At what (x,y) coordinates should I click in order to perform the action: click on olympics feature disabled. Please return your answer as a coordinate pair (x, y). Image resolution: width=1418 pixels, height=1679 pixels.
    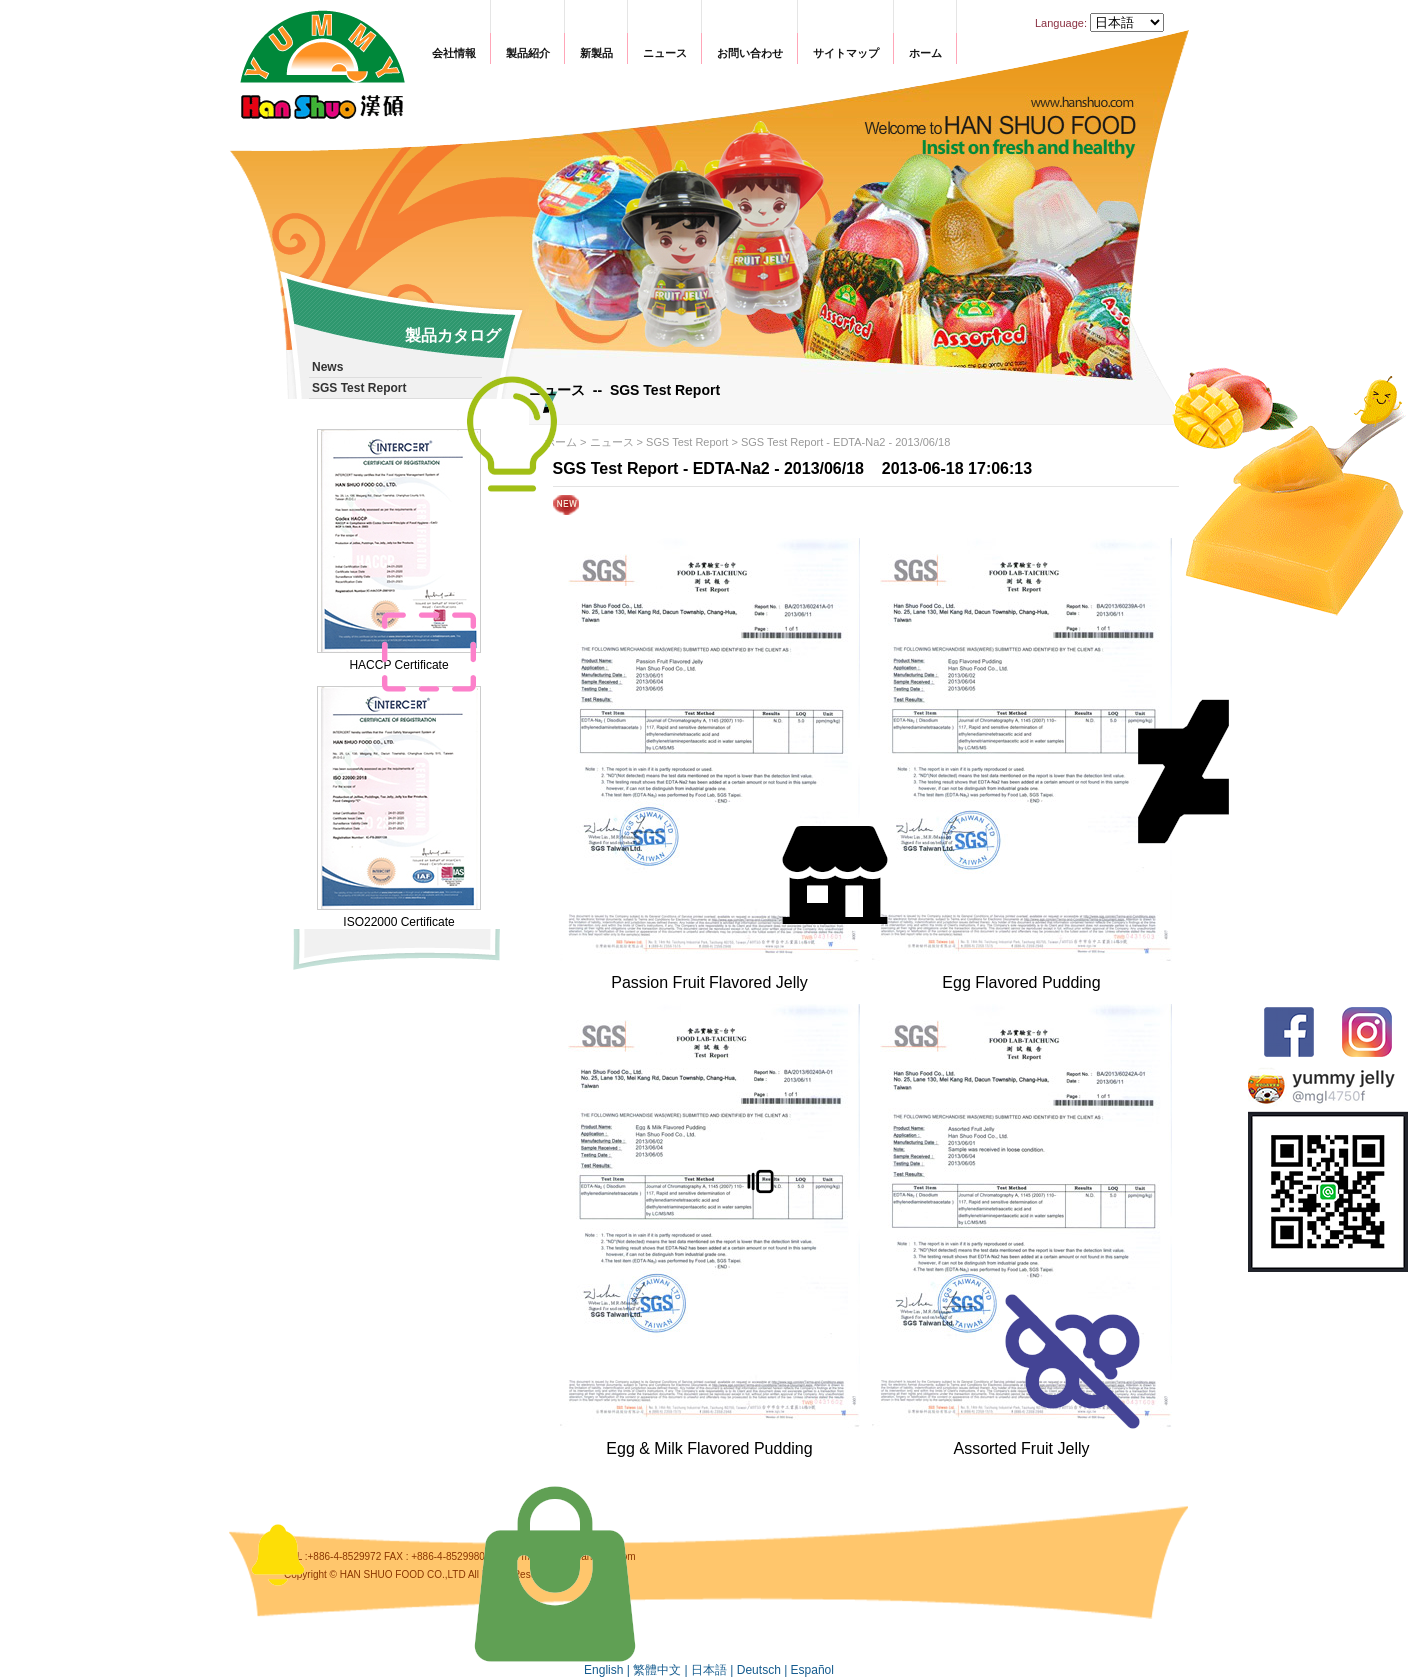
    Looking at the image, I should click on (1072, 1361).